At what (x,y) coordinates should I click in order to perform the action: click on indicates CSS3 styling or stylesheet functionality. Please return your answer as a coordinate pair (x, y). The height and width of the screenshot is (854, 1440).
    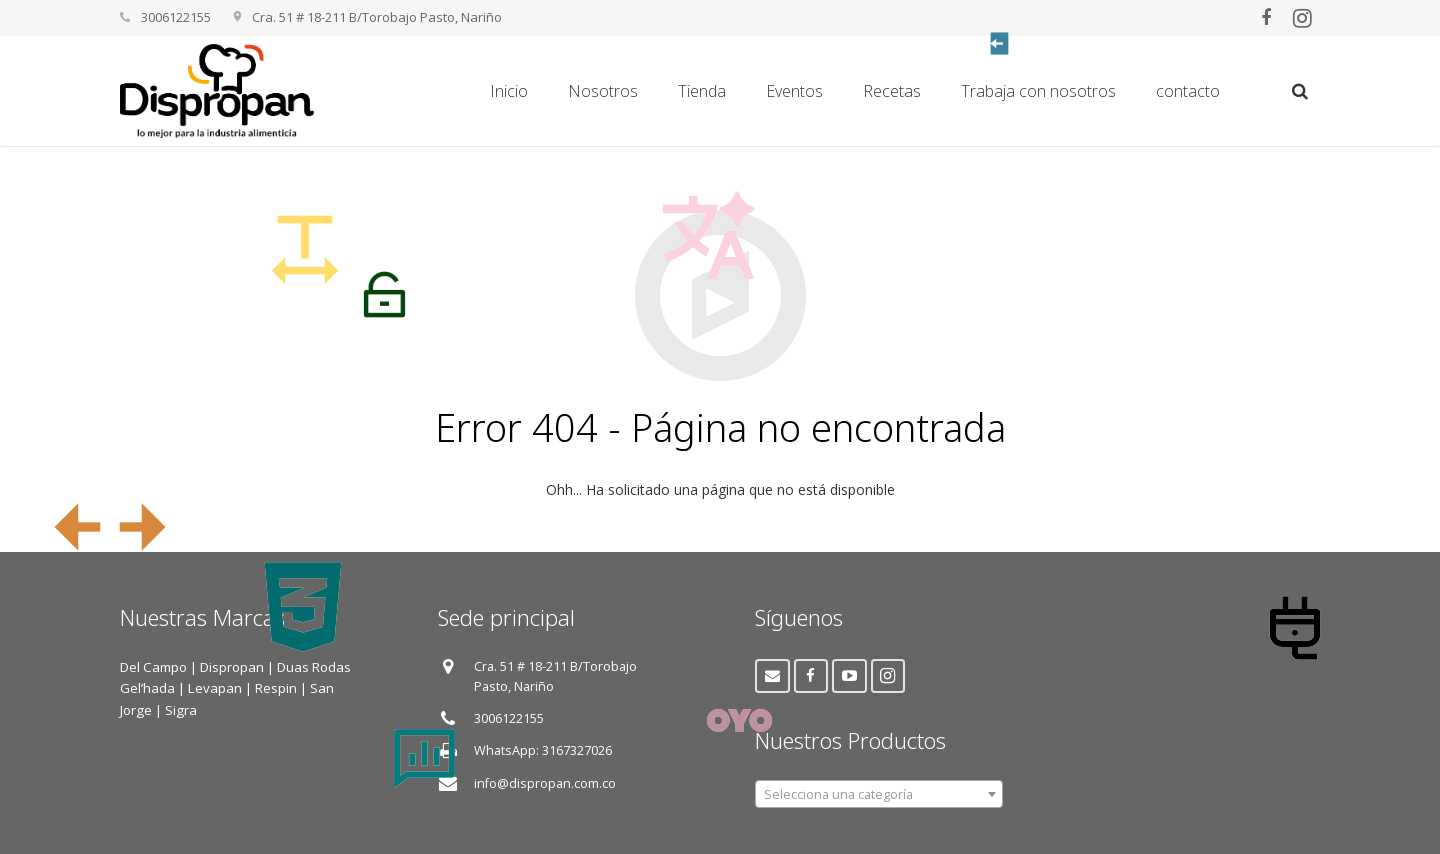
    Looking at the image, I should click on (303, 607).